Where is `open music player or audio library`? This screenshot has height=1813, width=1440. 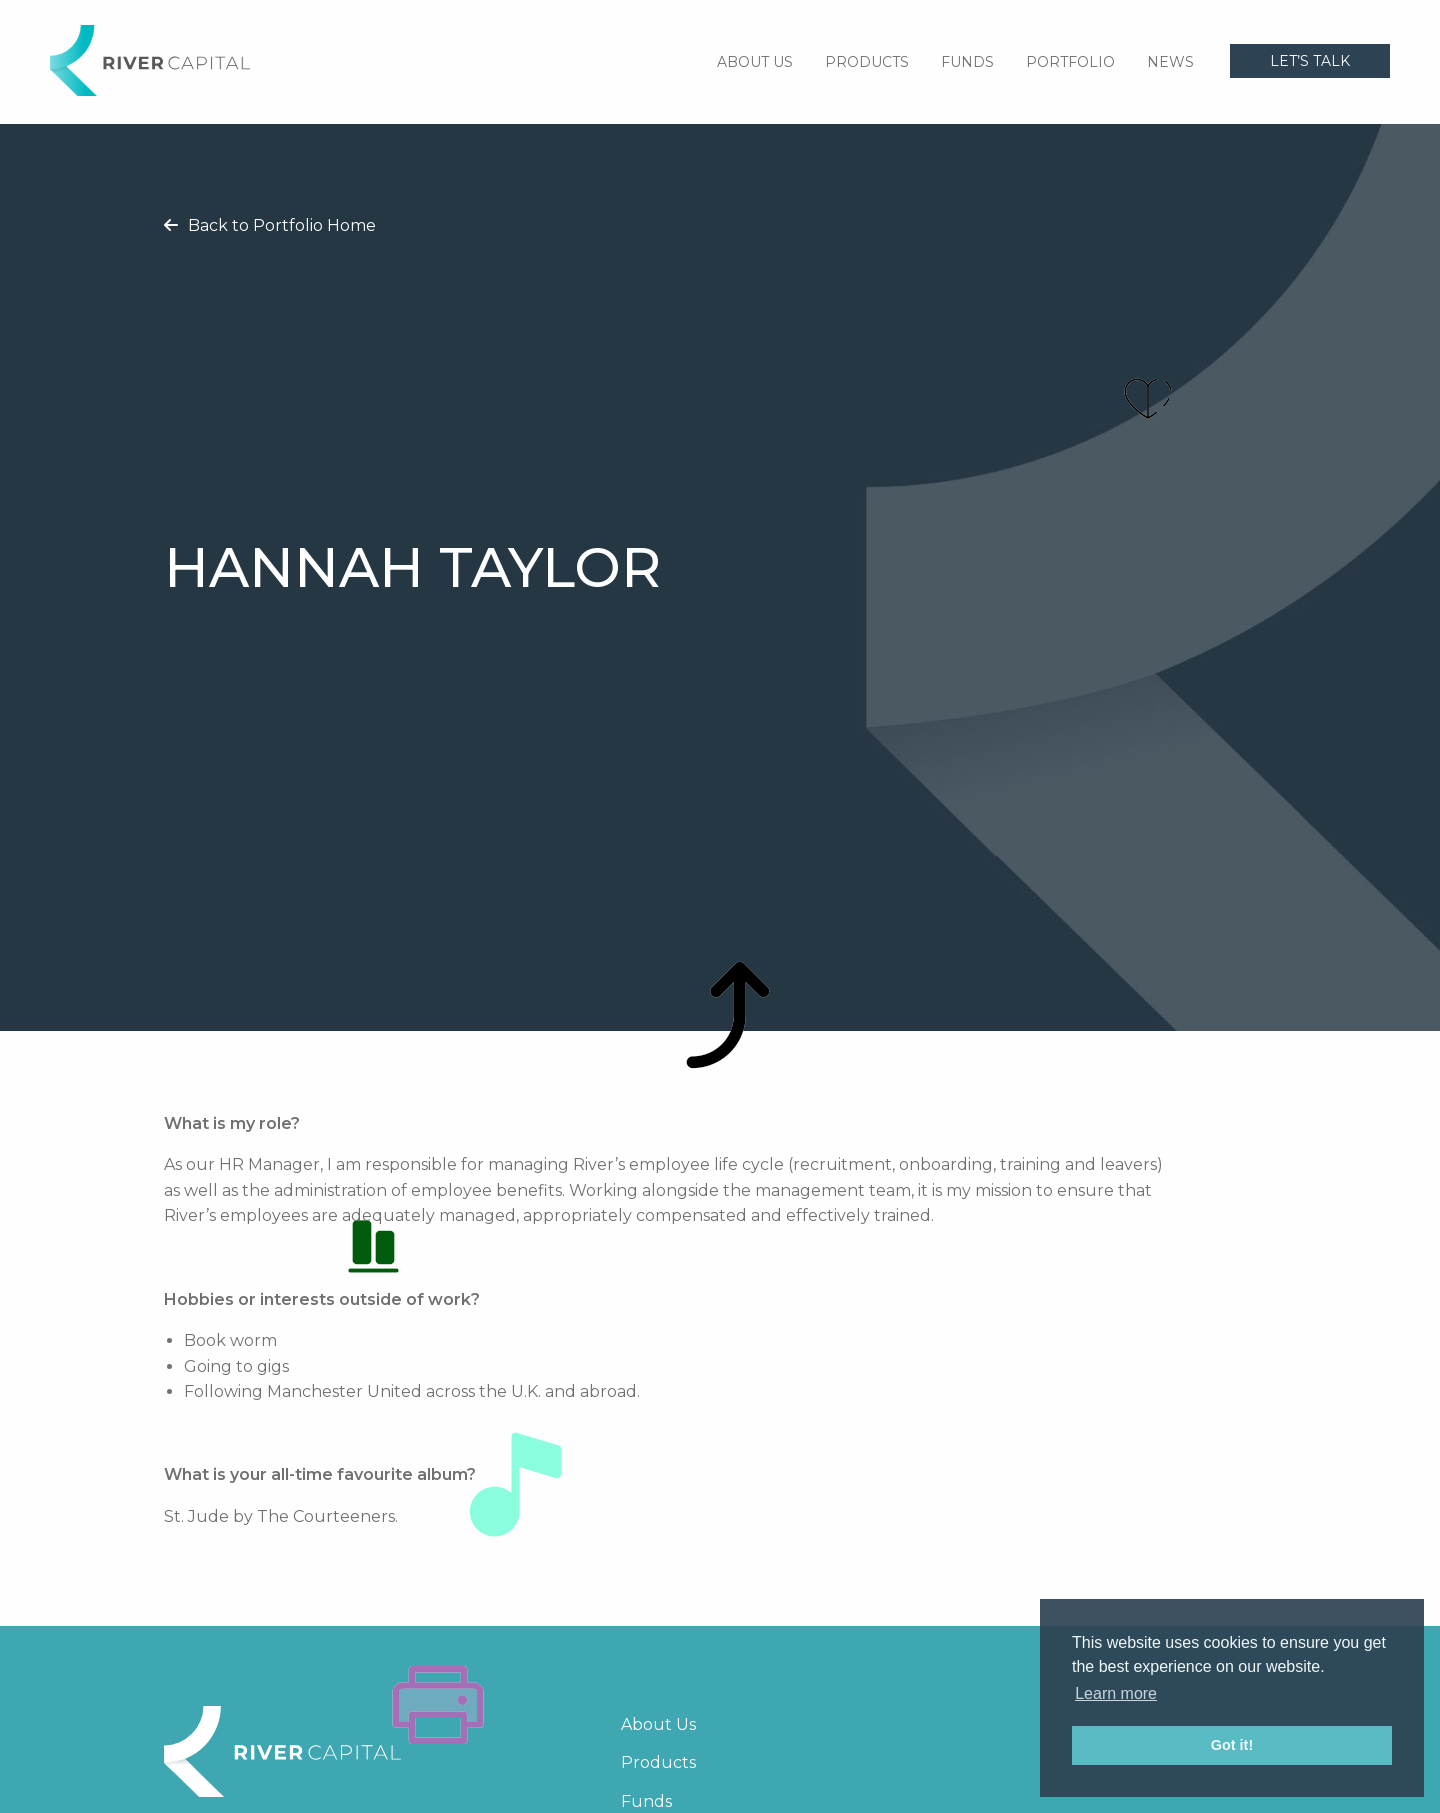
open music player or audio library is located at coordinates (515, 1482).